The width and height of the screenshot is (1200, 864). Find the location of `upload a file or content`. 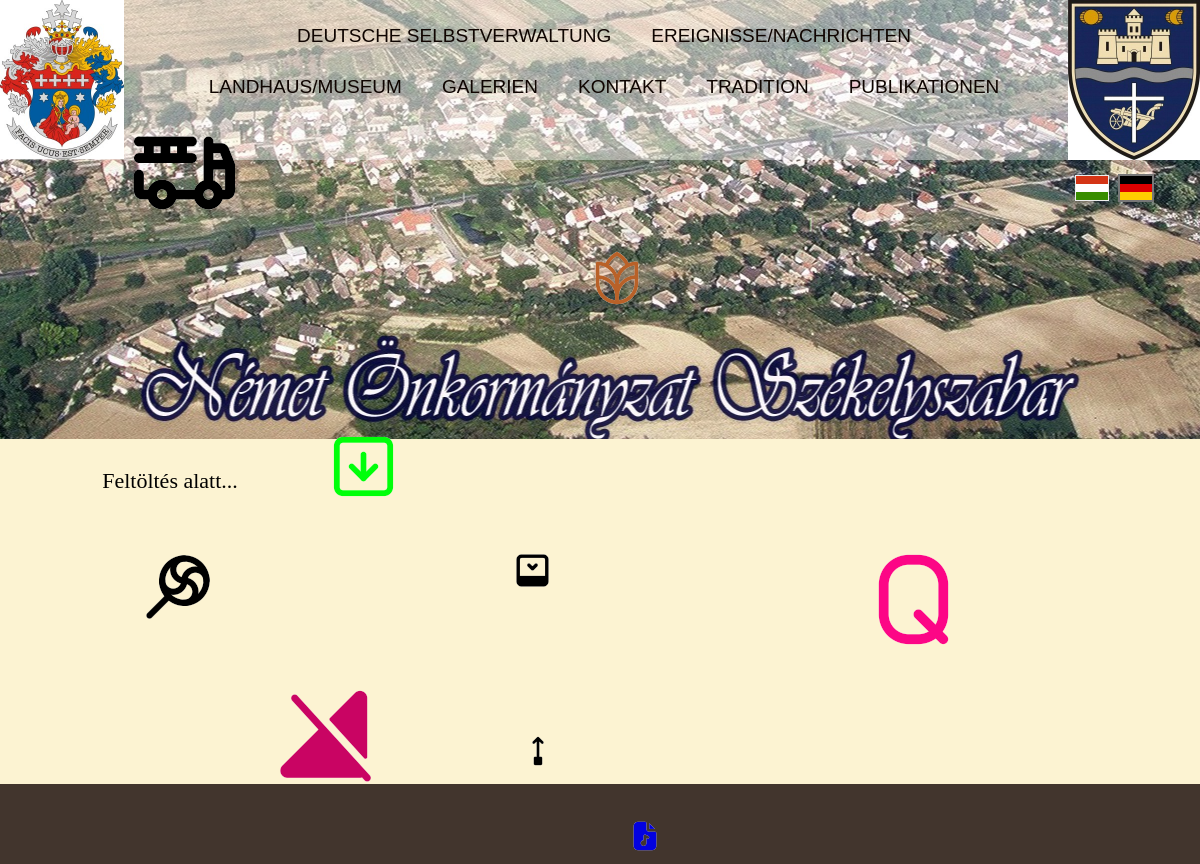

upload a file or content is located at coordinates (538, 751).